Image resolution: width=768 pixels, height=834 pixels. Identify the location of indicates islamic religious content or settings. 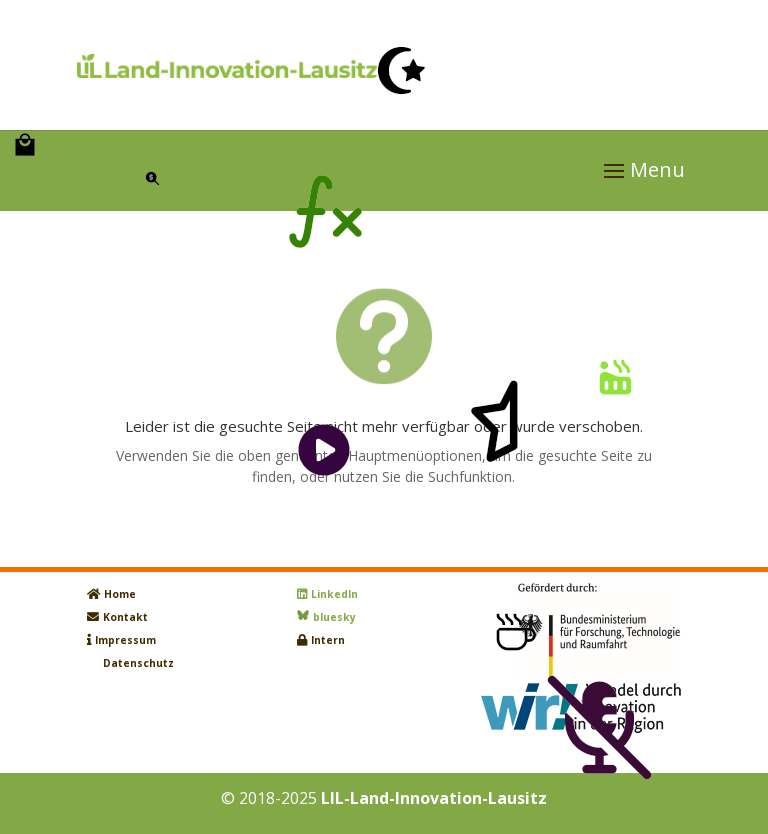
(401, 70).